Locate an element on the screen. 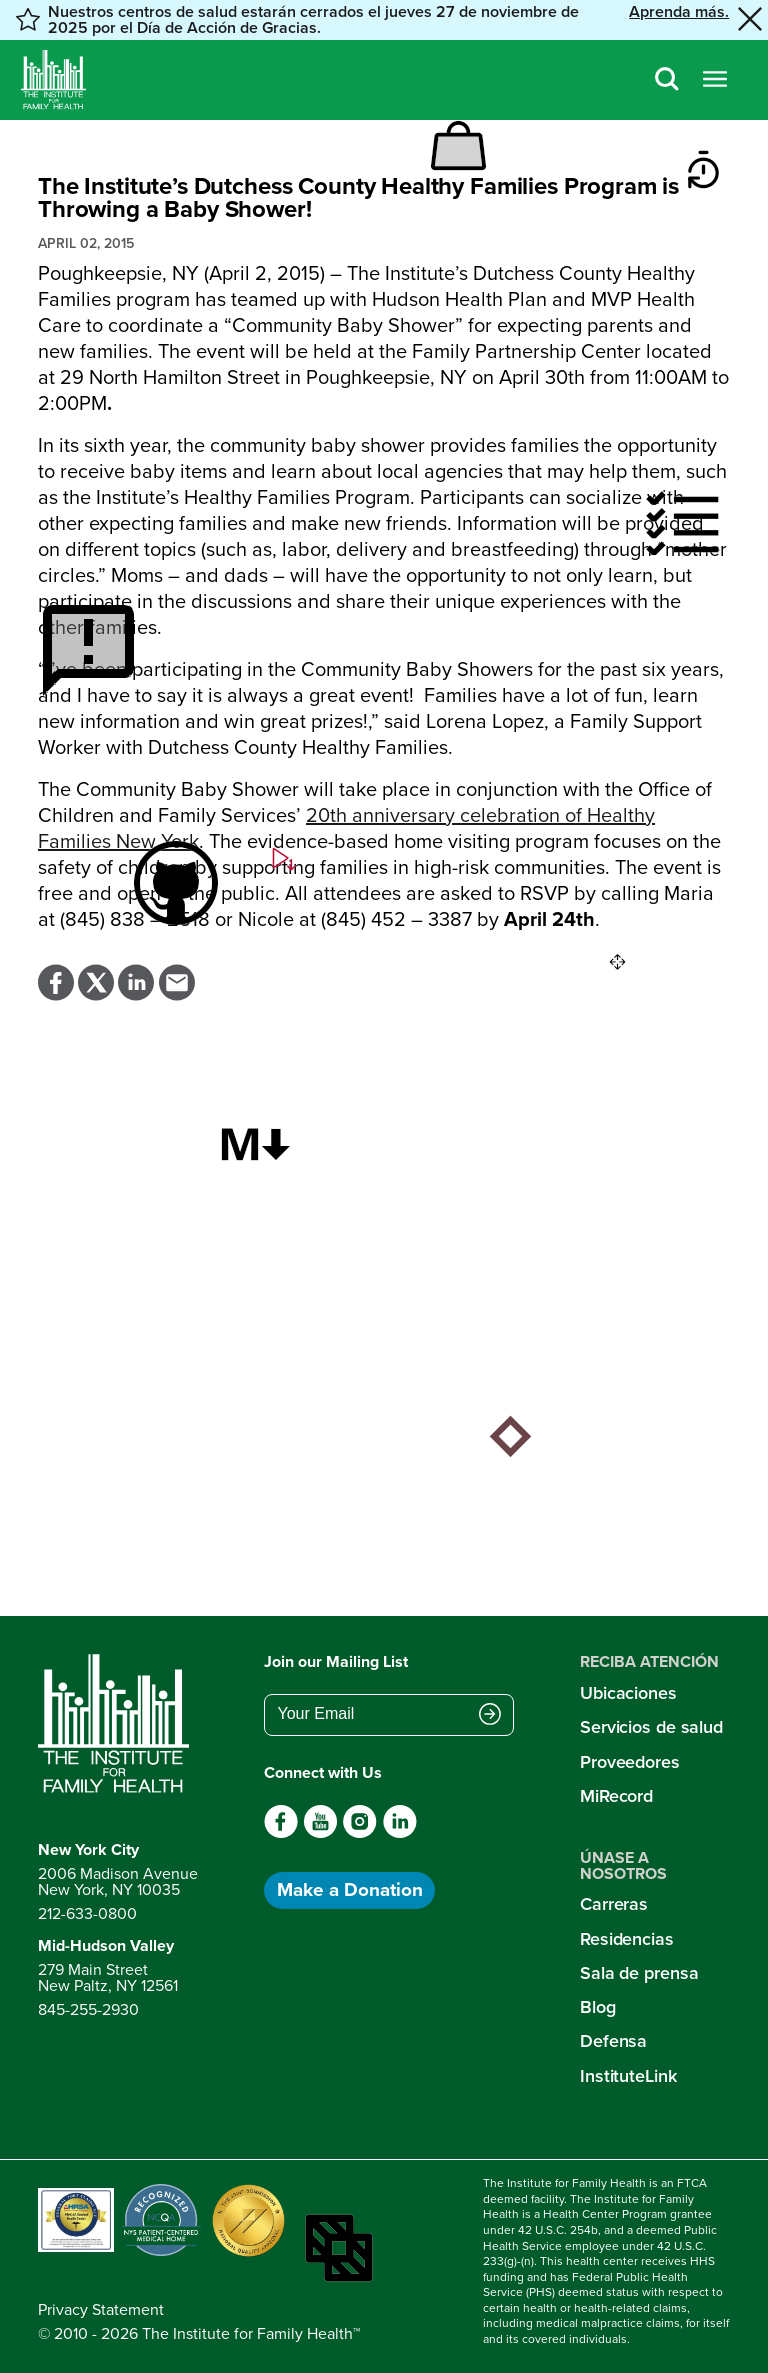 The height and width of the screenshot is (2373, 768). view or manage your task checklist is located at coordinates (679, 524).